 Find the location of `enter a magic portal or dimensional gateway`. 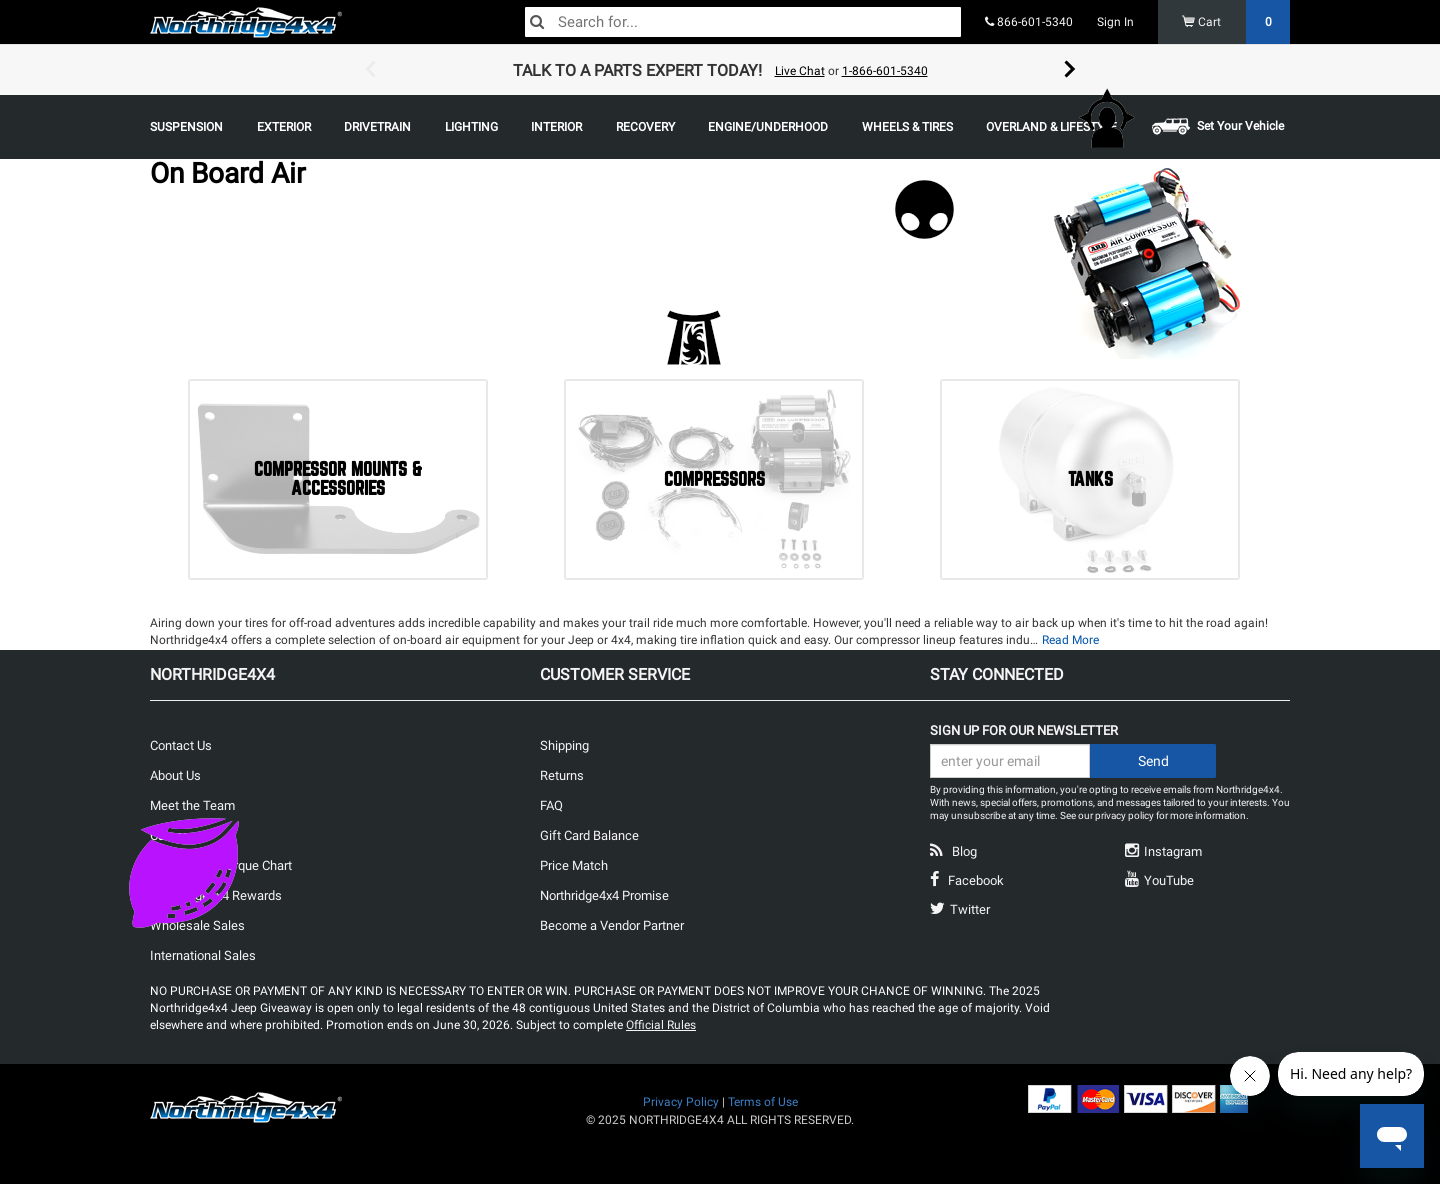

enter a magic portal or dimensional gateway is located at coordinates (694, 338).